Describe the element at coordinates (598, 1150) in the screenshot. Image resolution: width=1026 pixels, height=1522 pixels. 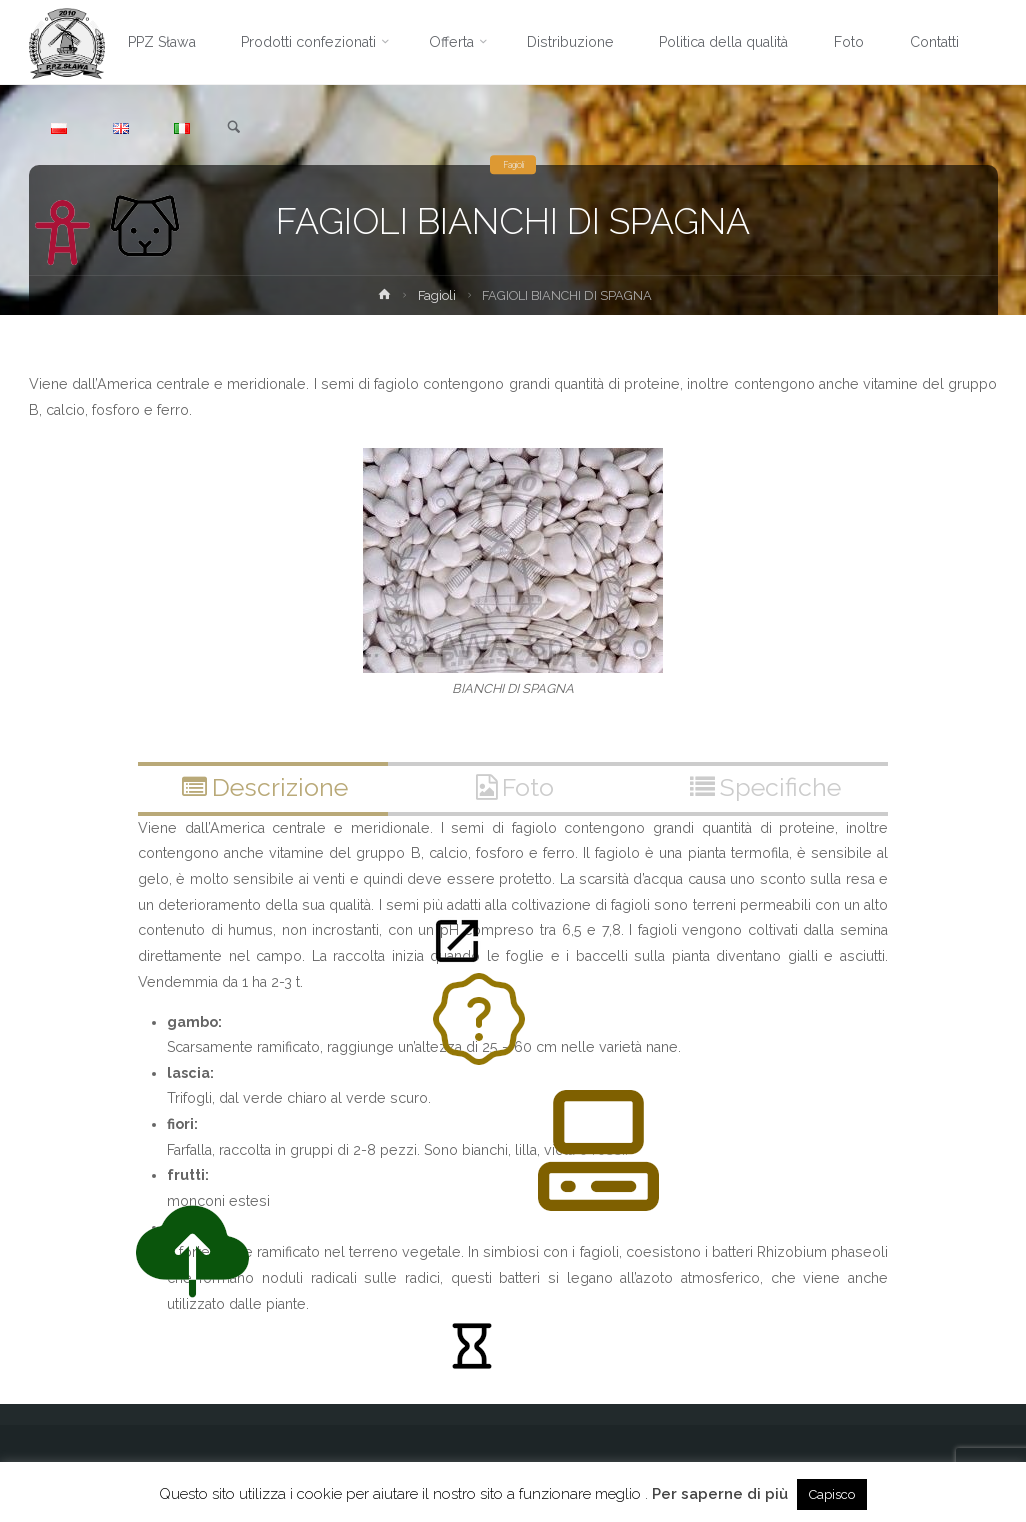
I see `launch a github codespace` at that location.